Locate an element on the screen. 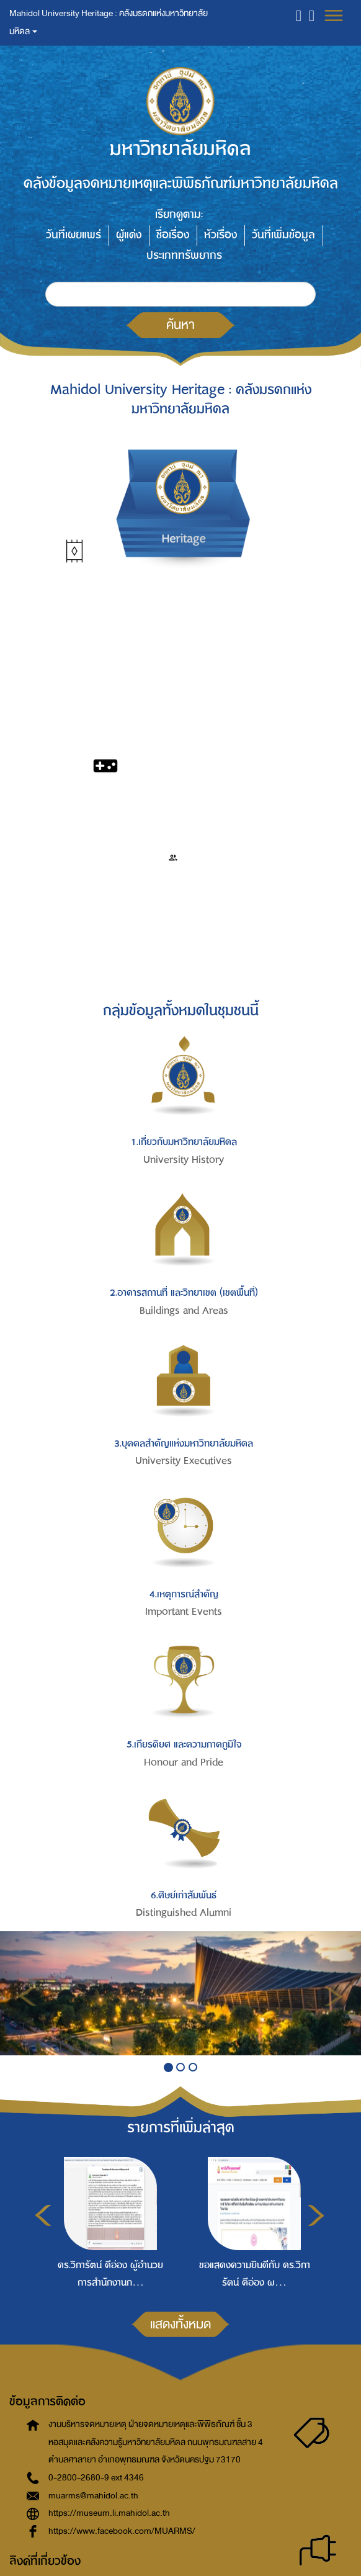 The height and width of the screenshot is (2576, 361). view group members is located at coordinates (173, 858).